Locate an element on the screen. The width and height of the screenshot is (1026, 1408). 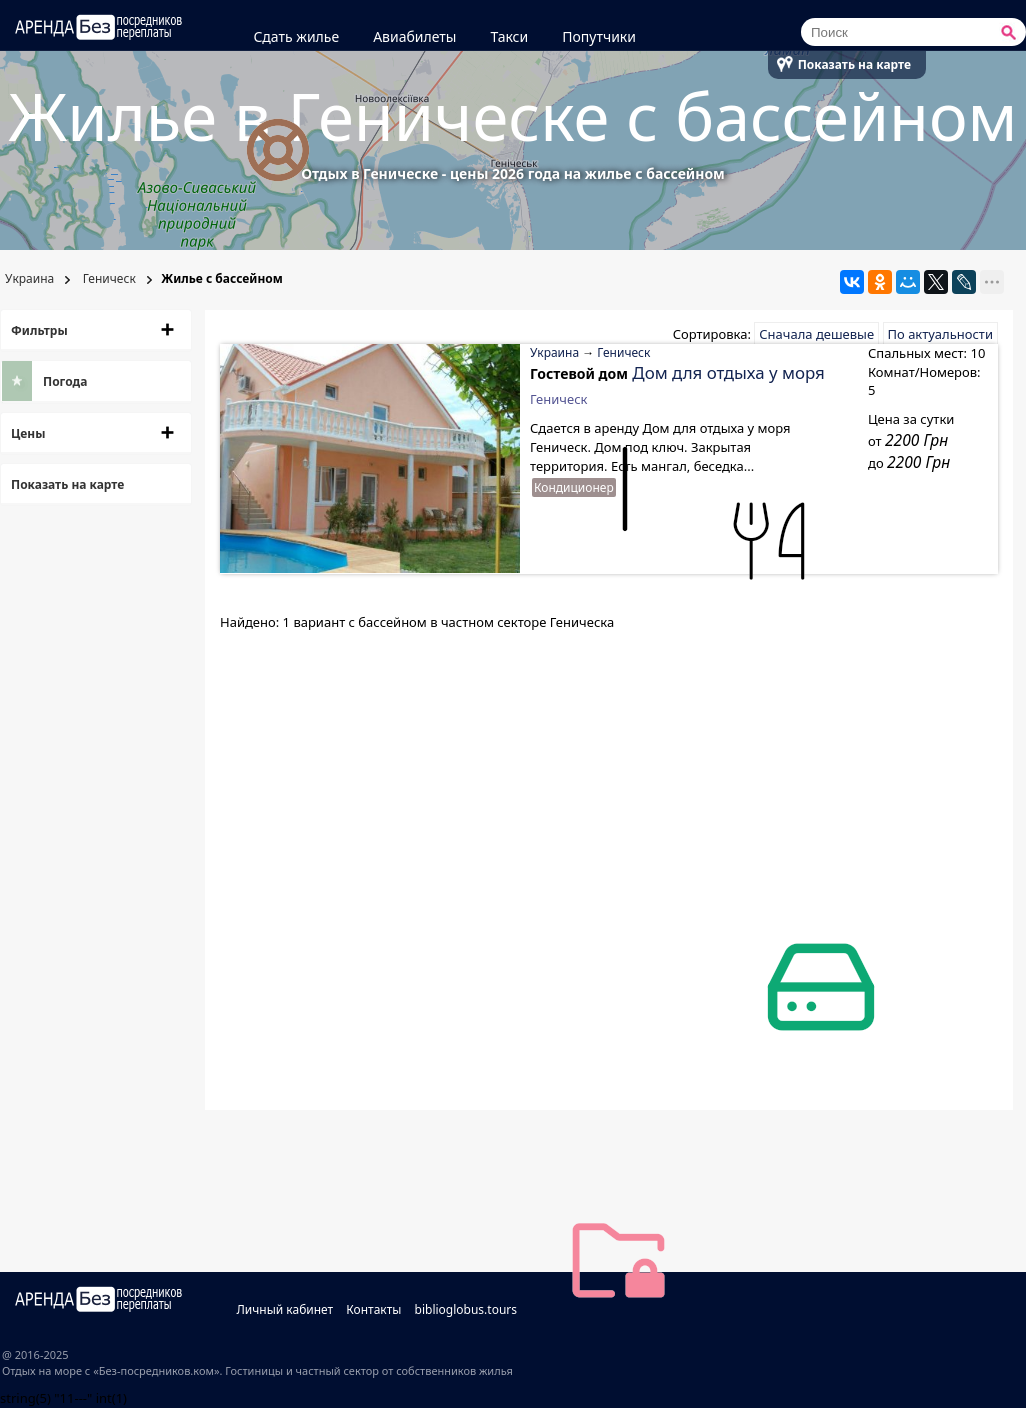
vertical divider or separator between UI elements is located at coordinates (625, 489).